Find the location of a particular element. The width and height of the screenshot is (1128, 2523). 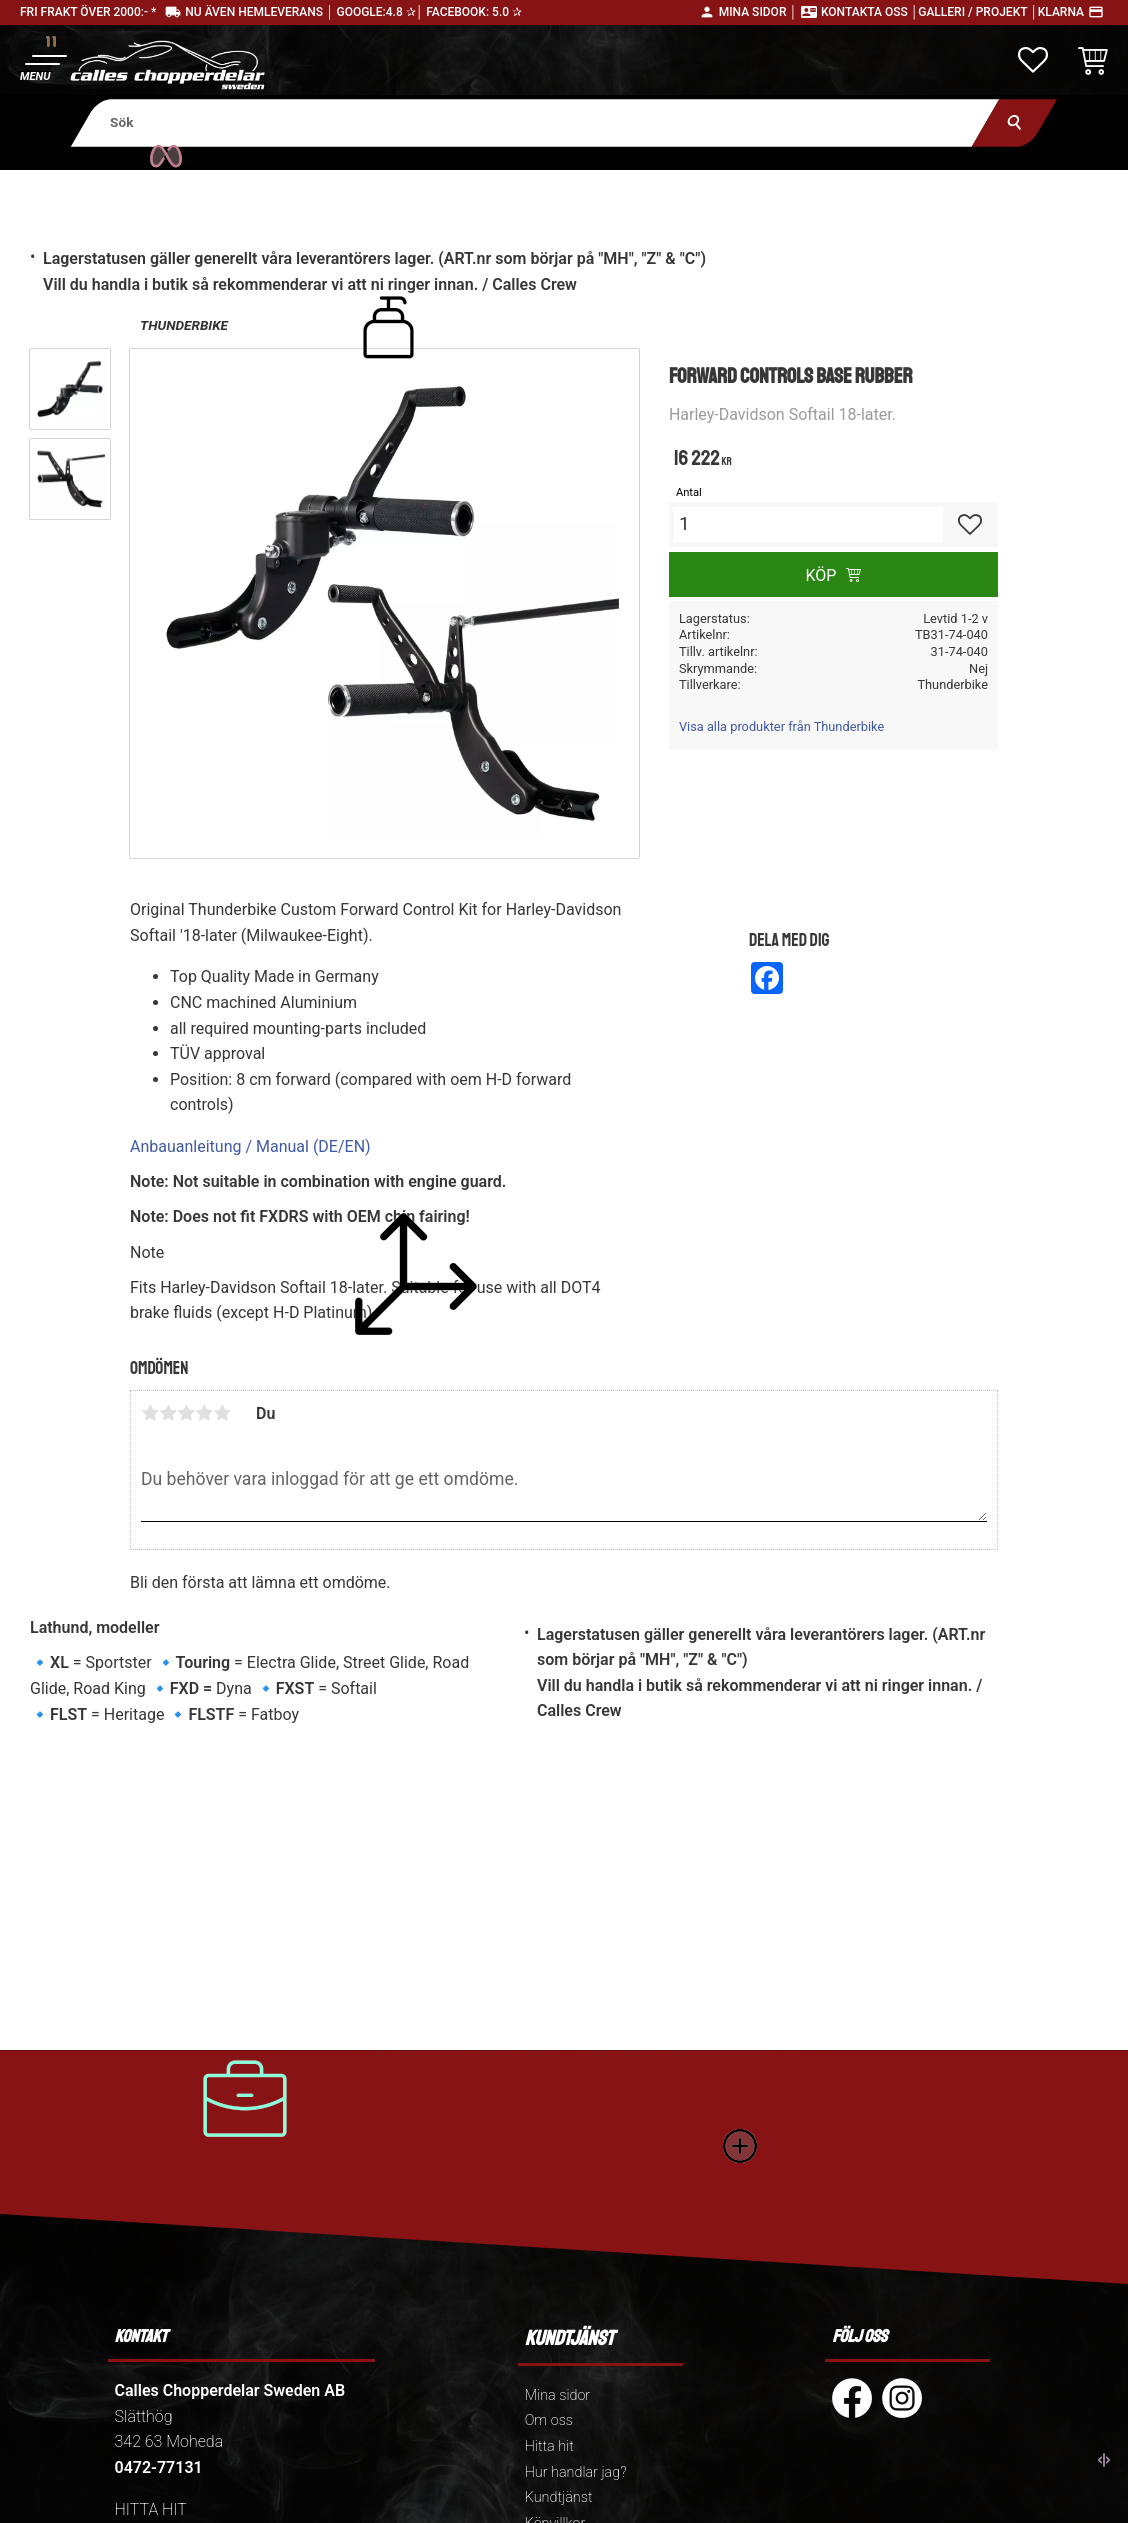

access hand washing or hygiene instructions is located at coordinates (388, 328).